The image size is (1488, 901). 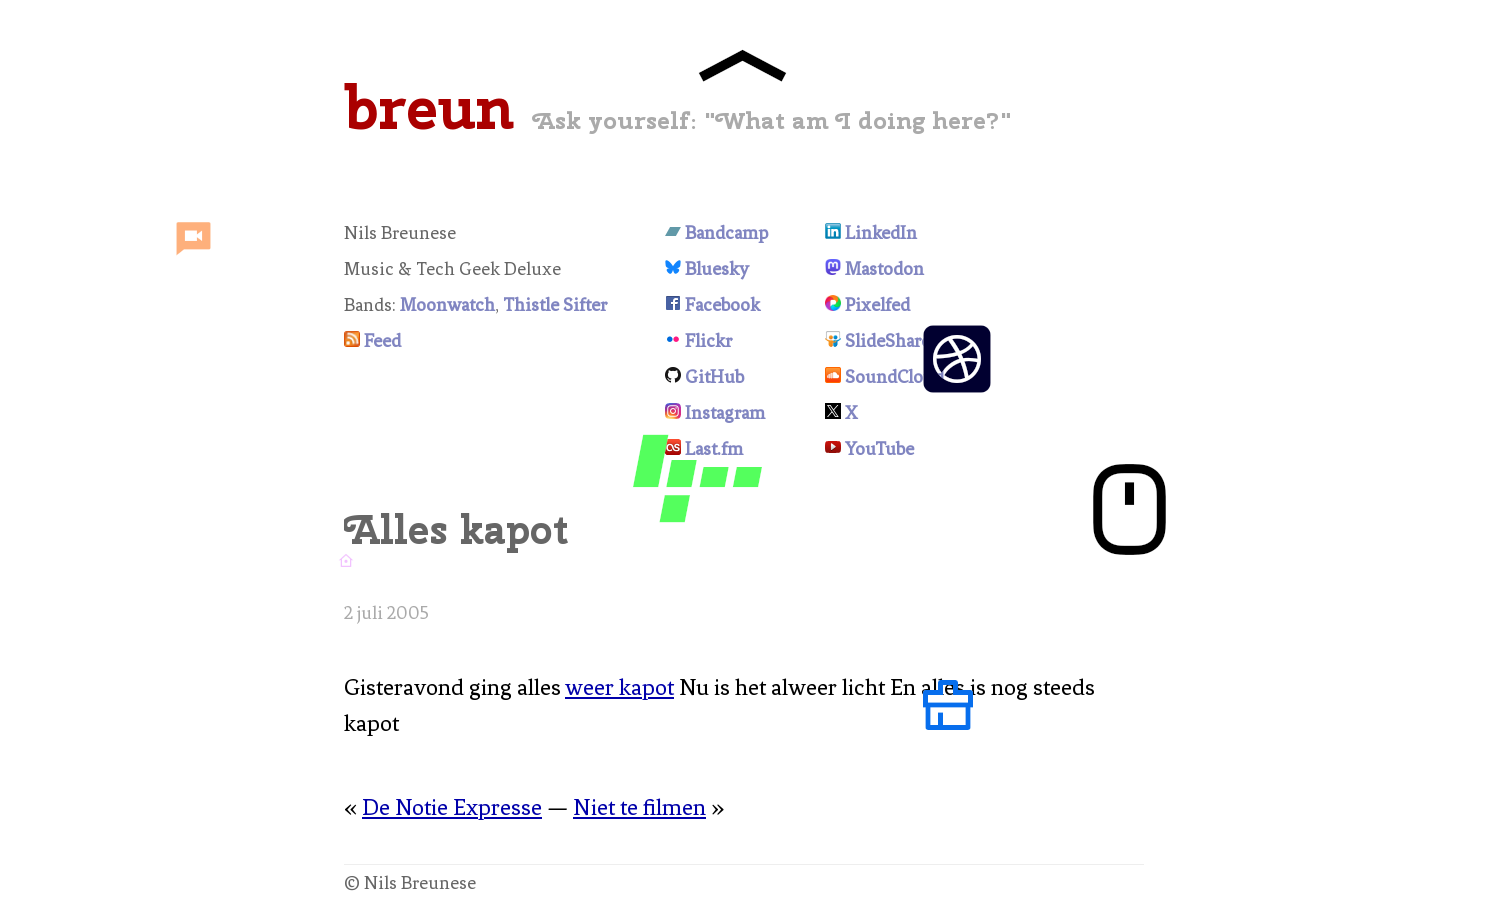 What do you see at coordinates (697, 478) in the screenshot?
I see `visit have i been pwned website` at bounding box center [697, 478].